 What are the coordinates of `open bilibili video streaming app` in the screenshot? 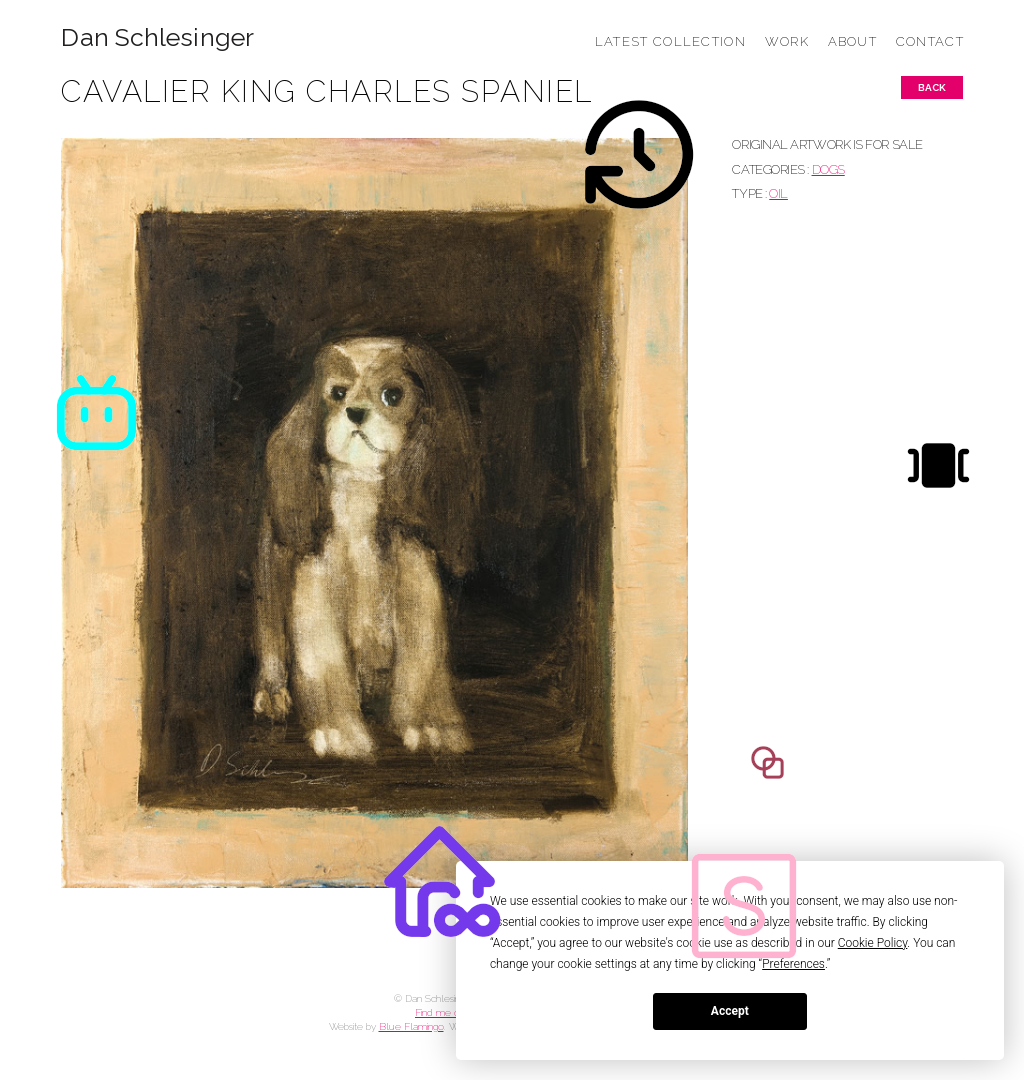 It's located at (96, 414).